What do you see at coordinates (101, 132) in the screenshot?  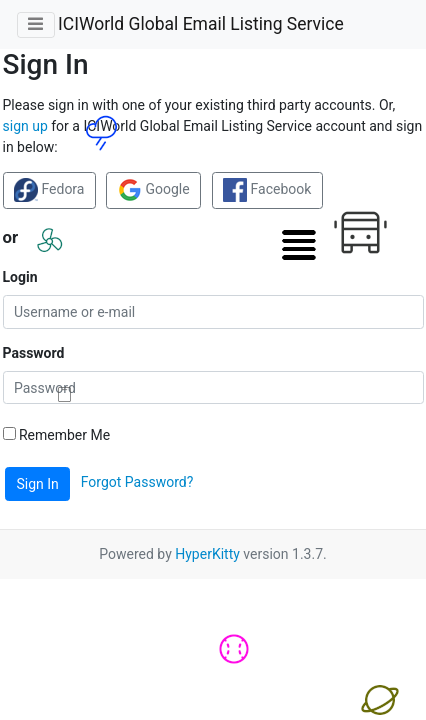 I see `indicates rainy weather conditions` at bounding box center [101, 132].